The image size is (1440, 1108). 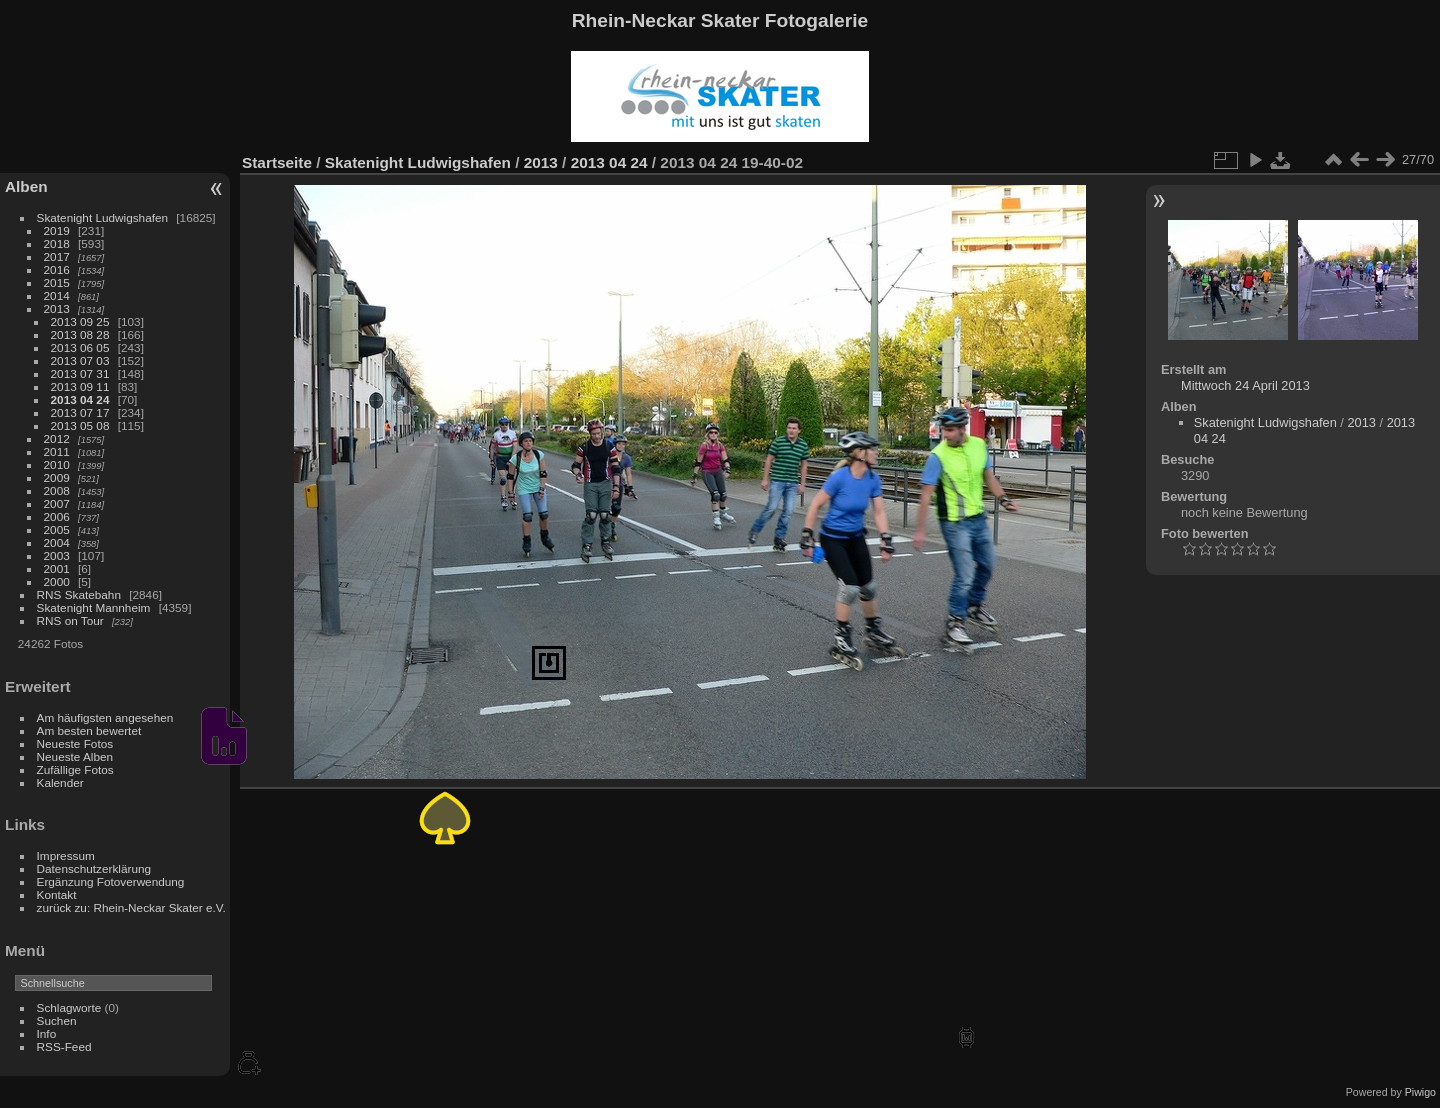 I want to click on add funds to your balance, so click(x=248, y=1062).